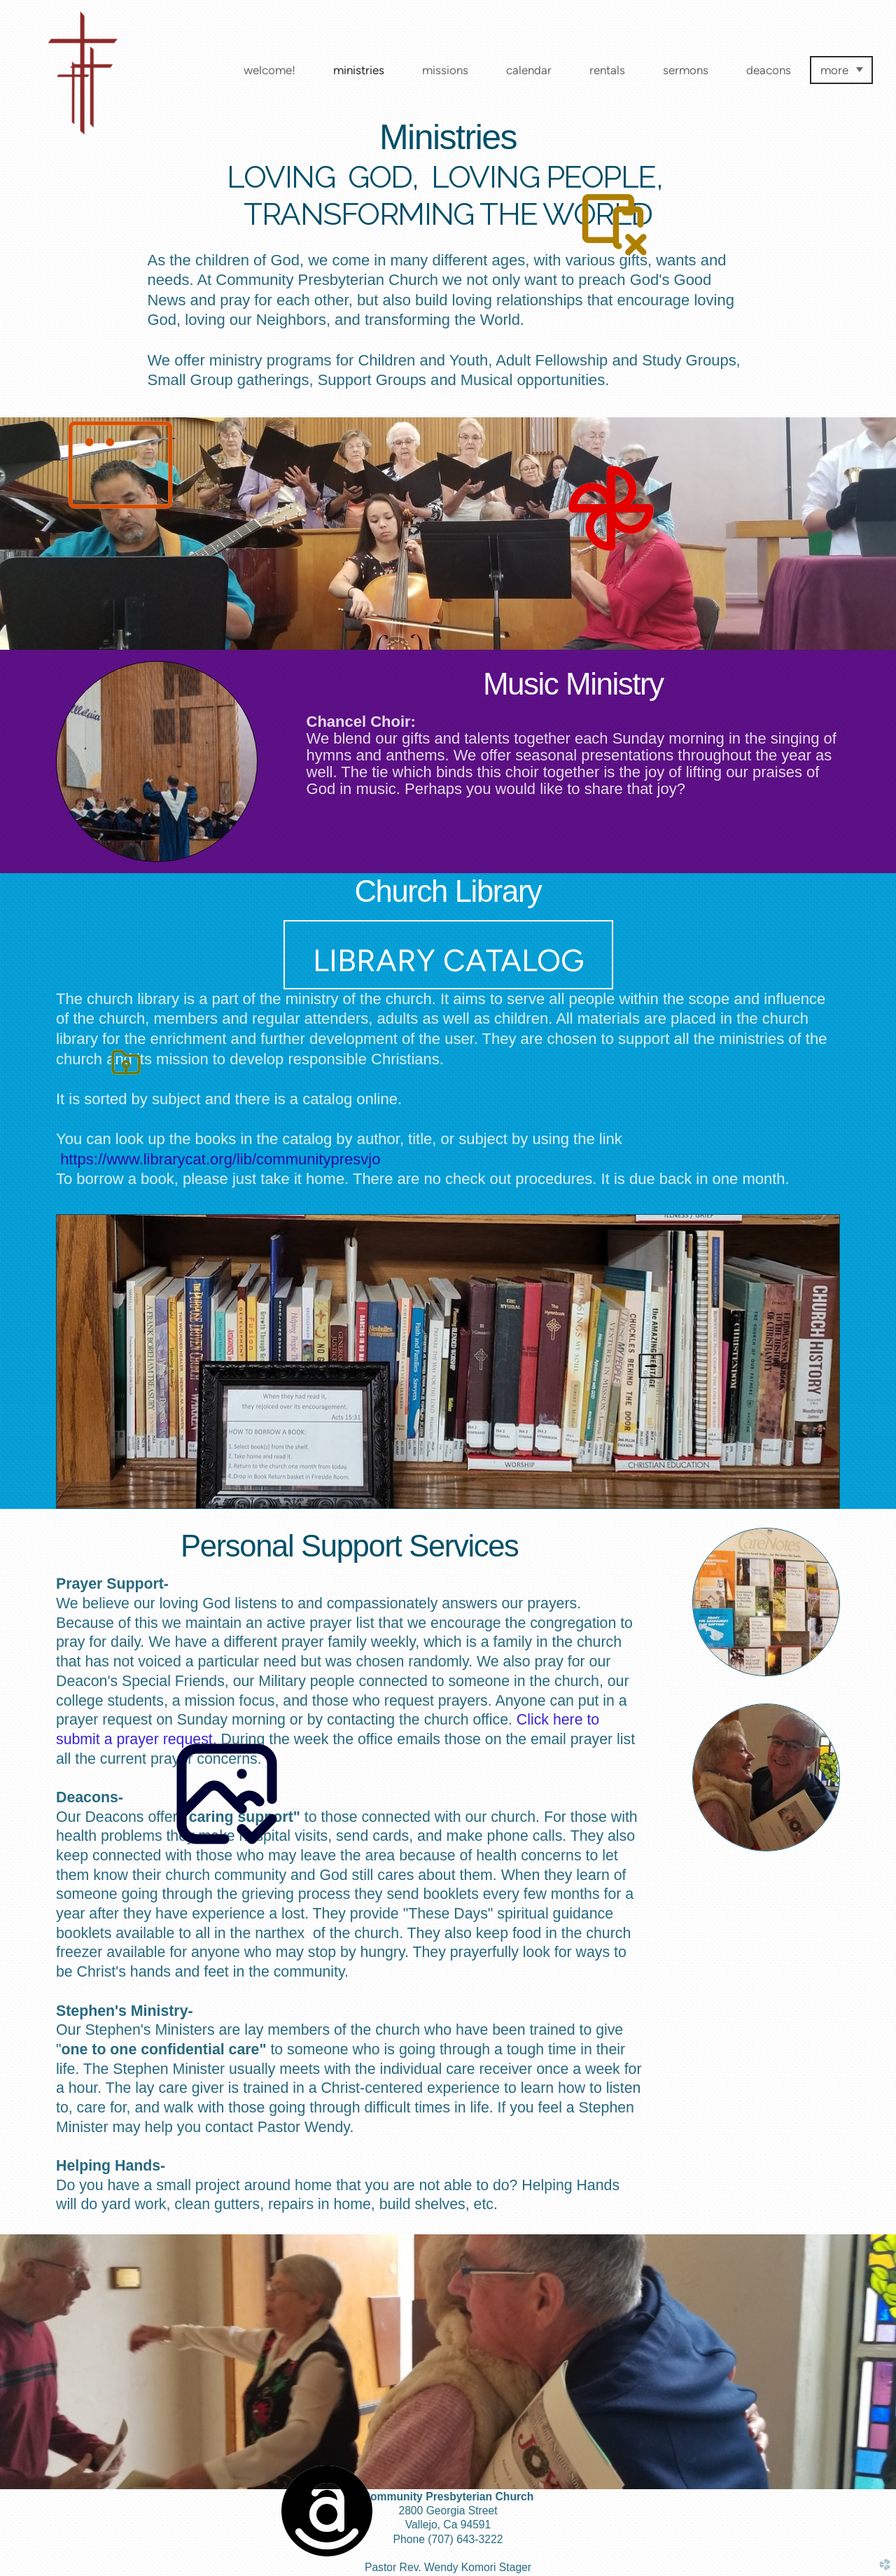 This screenshot has width=896, height=2576. I want to click on photo successfully uploaded, so click(227, 1794).